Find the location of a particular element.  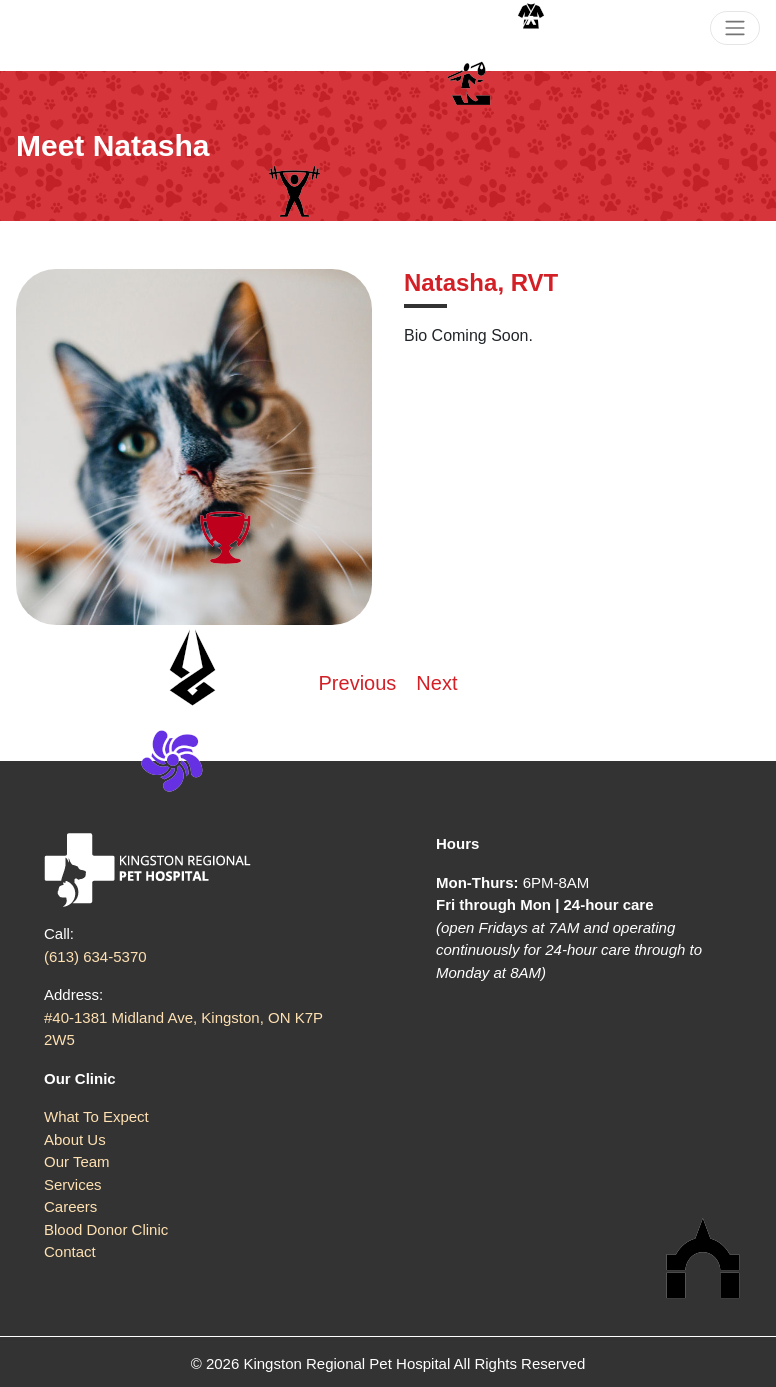

the fool tarot card icon is located at coordinates (467, 82).